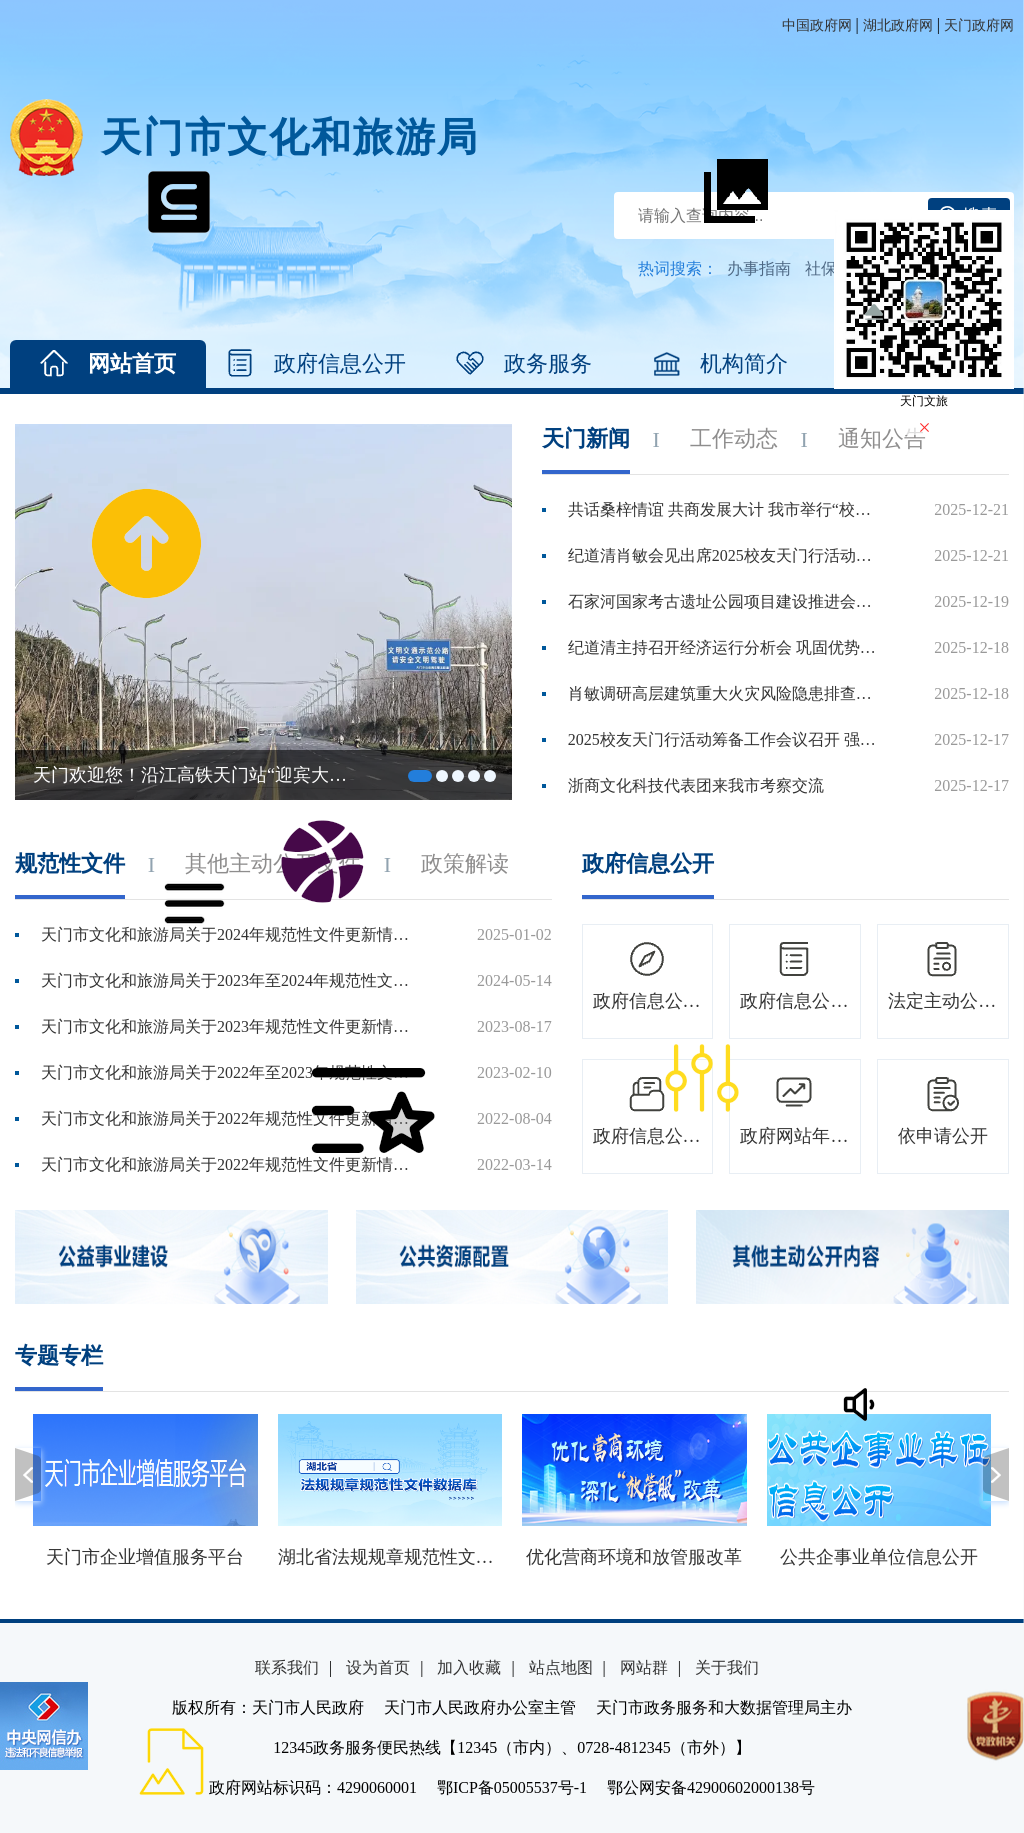  I want to click on adjust settings or preferences, so click(702, 1078).